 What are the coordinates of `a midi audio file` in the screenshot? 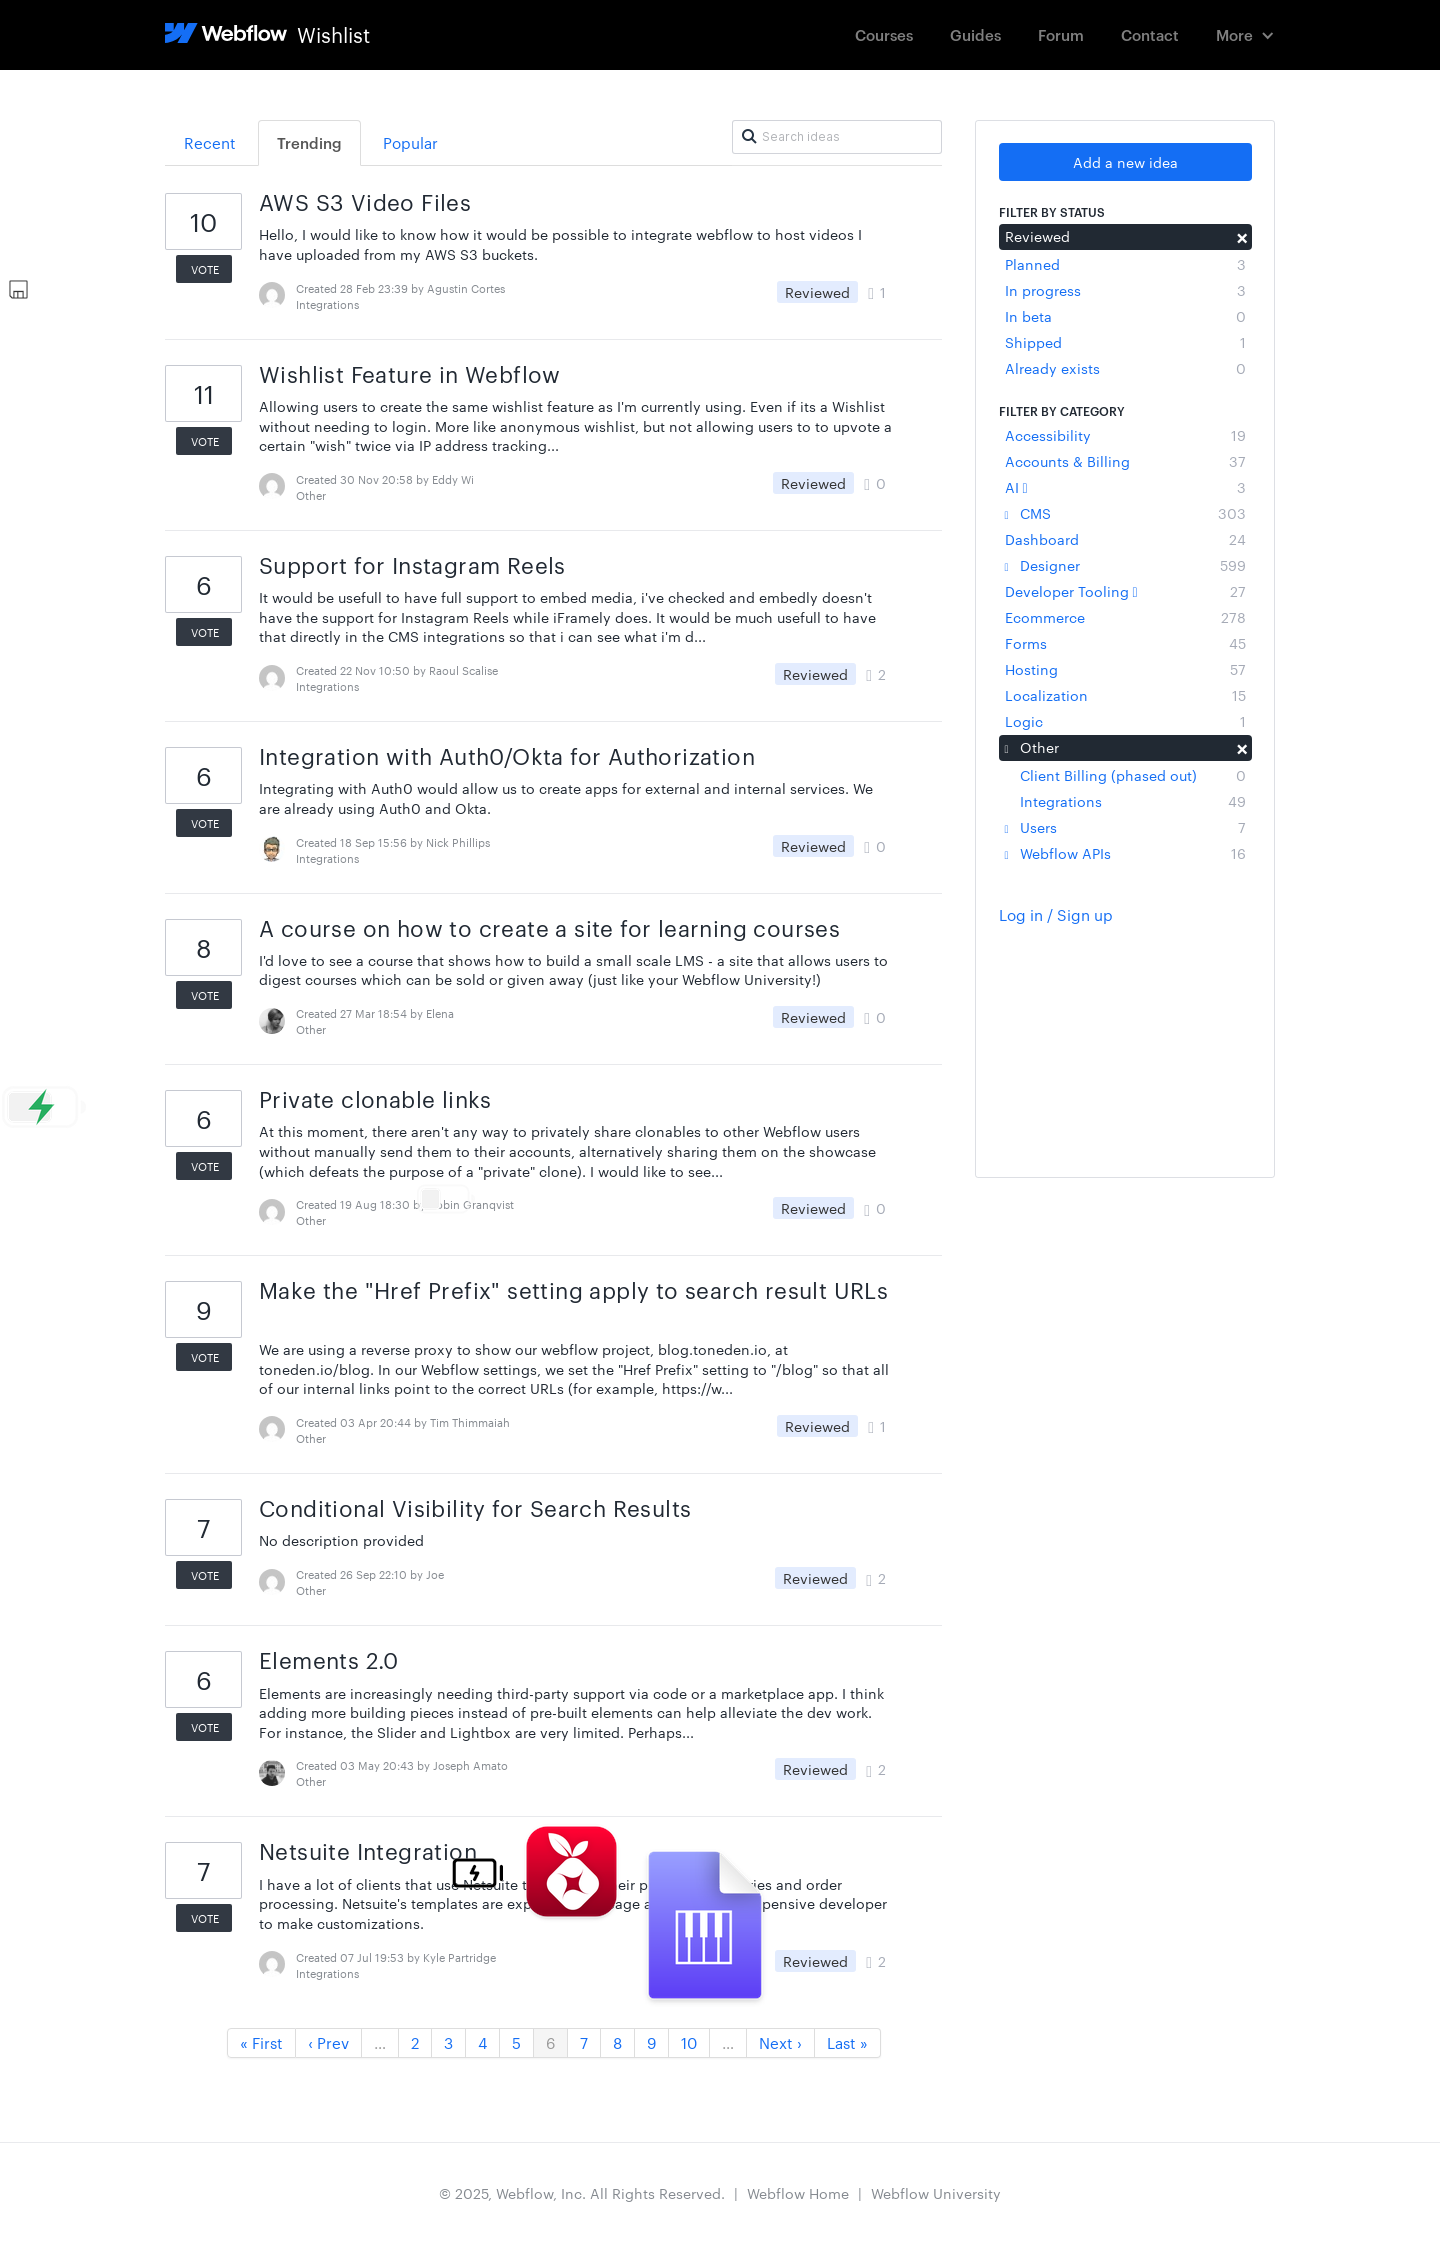 It's located at (705, 1928).